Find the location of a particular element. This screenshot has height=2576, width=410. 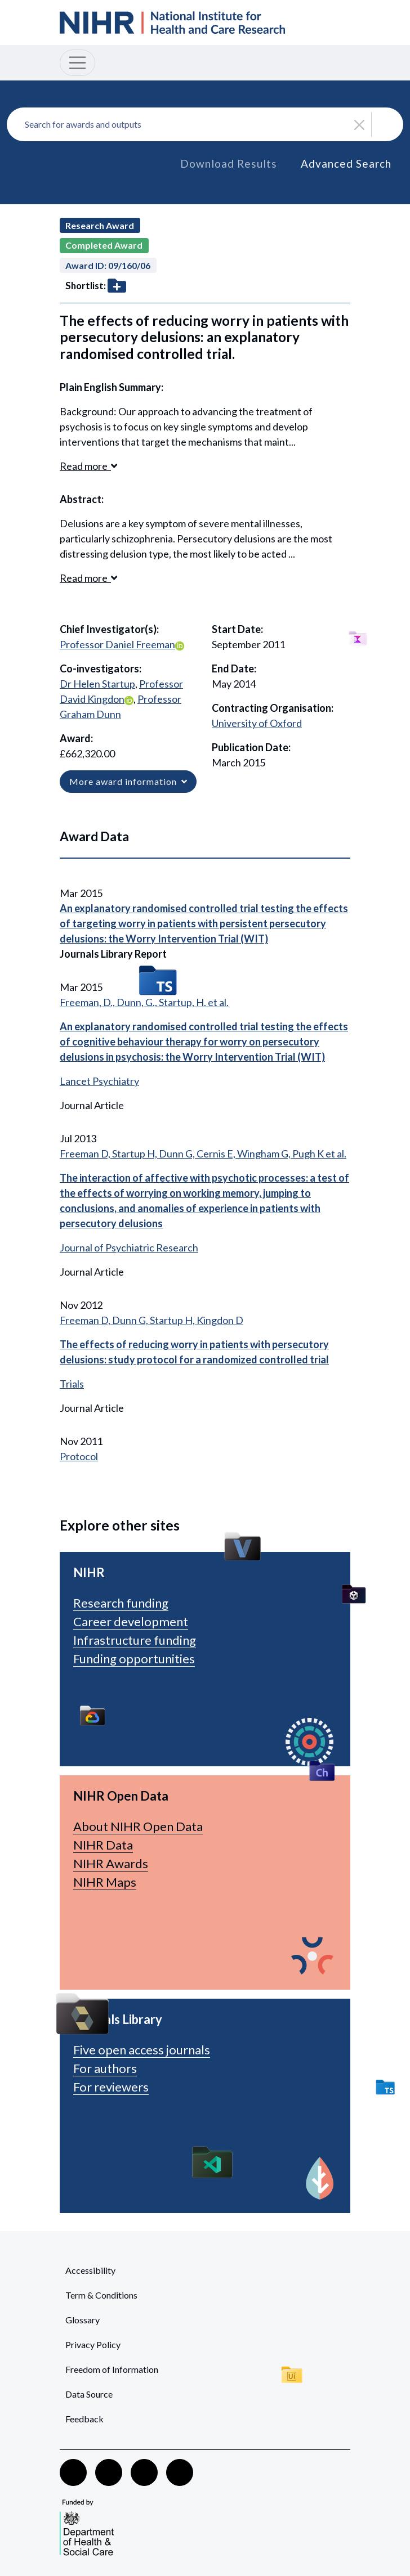

open adobe character animator project folder is located at coordinates (322, 1771).